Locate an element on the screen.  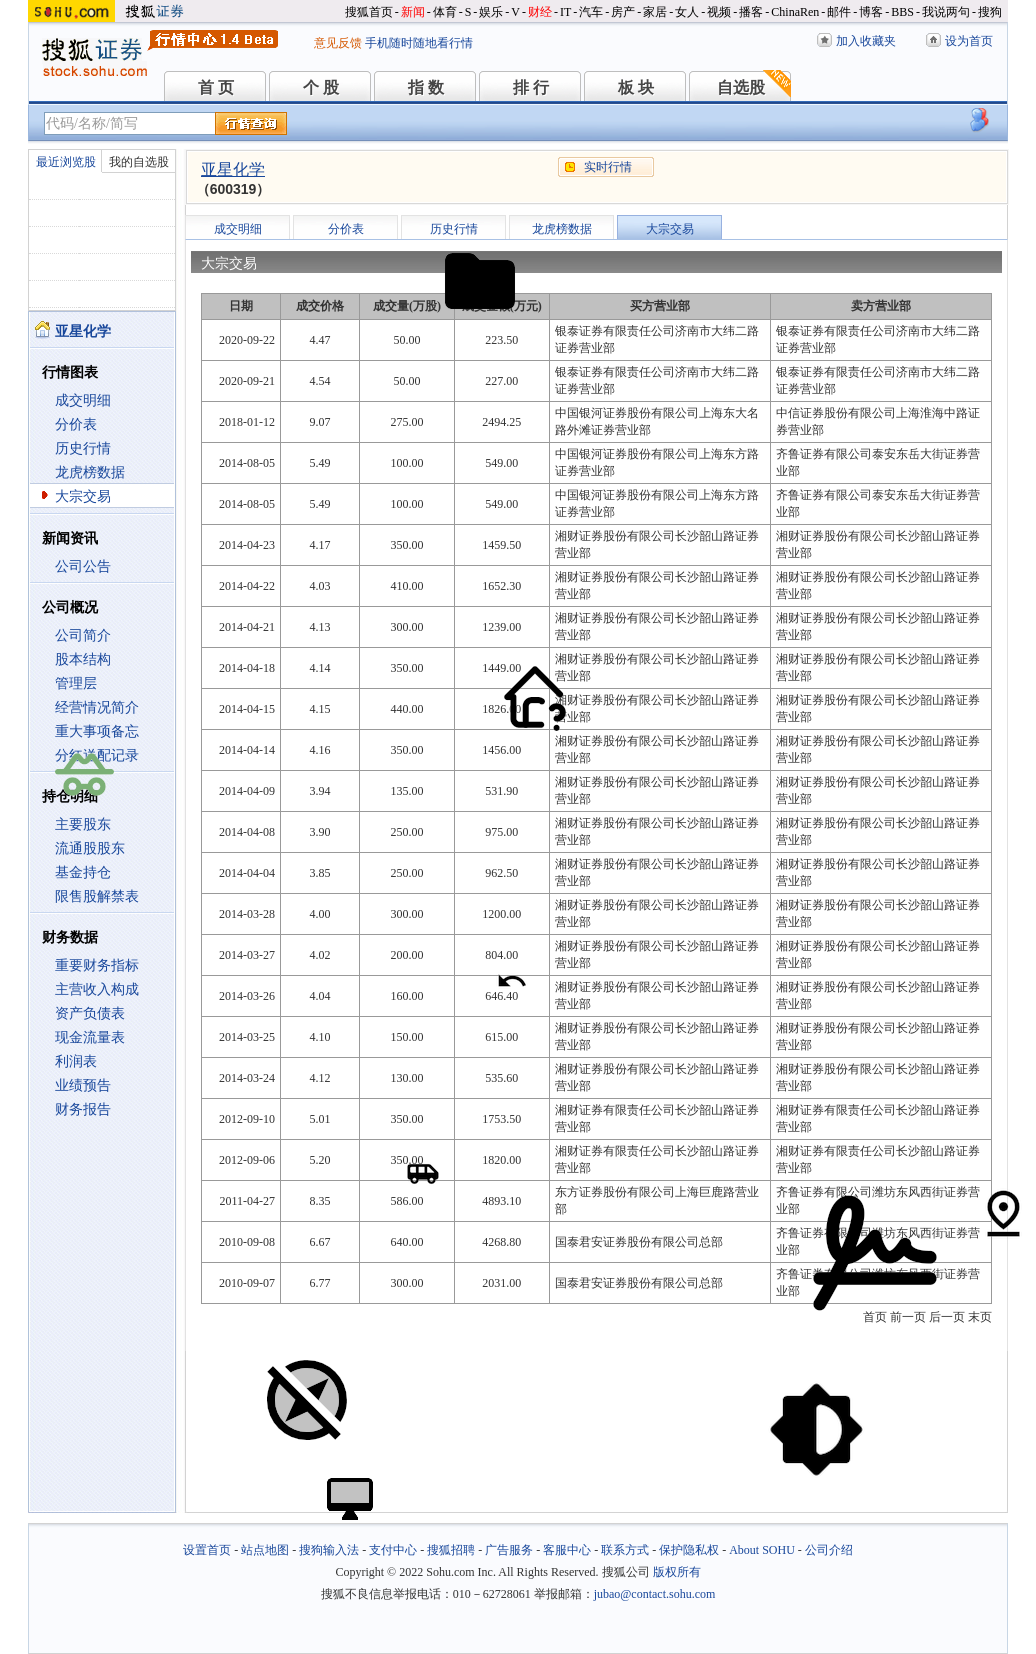
undo the last action is located at coordinates (512, 981).